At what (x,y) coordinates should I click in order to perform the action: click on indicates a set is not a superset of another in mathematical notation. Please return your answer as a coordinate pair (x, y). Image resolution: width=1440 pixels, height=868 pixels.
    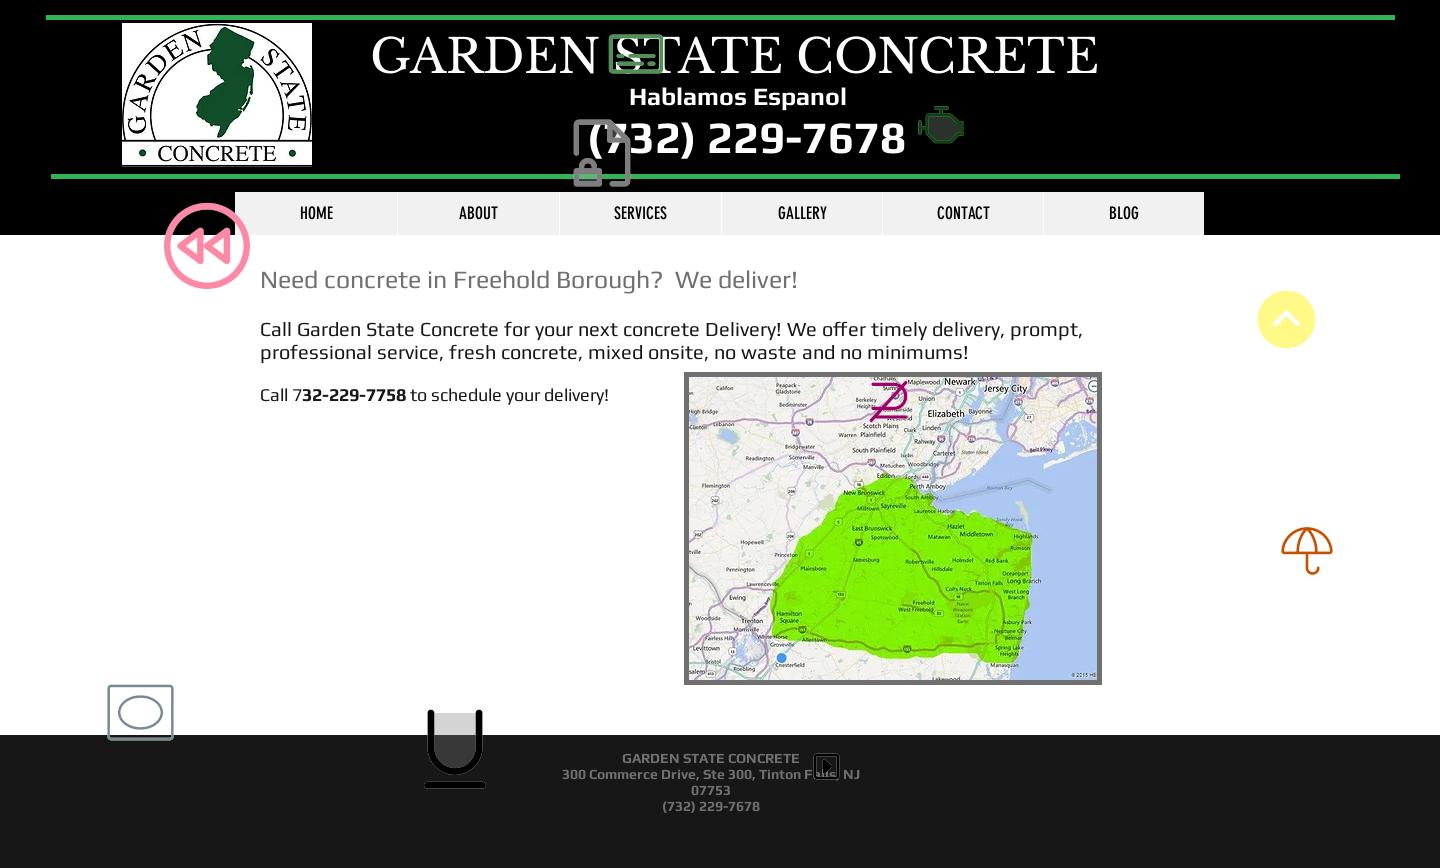
    Looking at the image, I should click on (888, 401).